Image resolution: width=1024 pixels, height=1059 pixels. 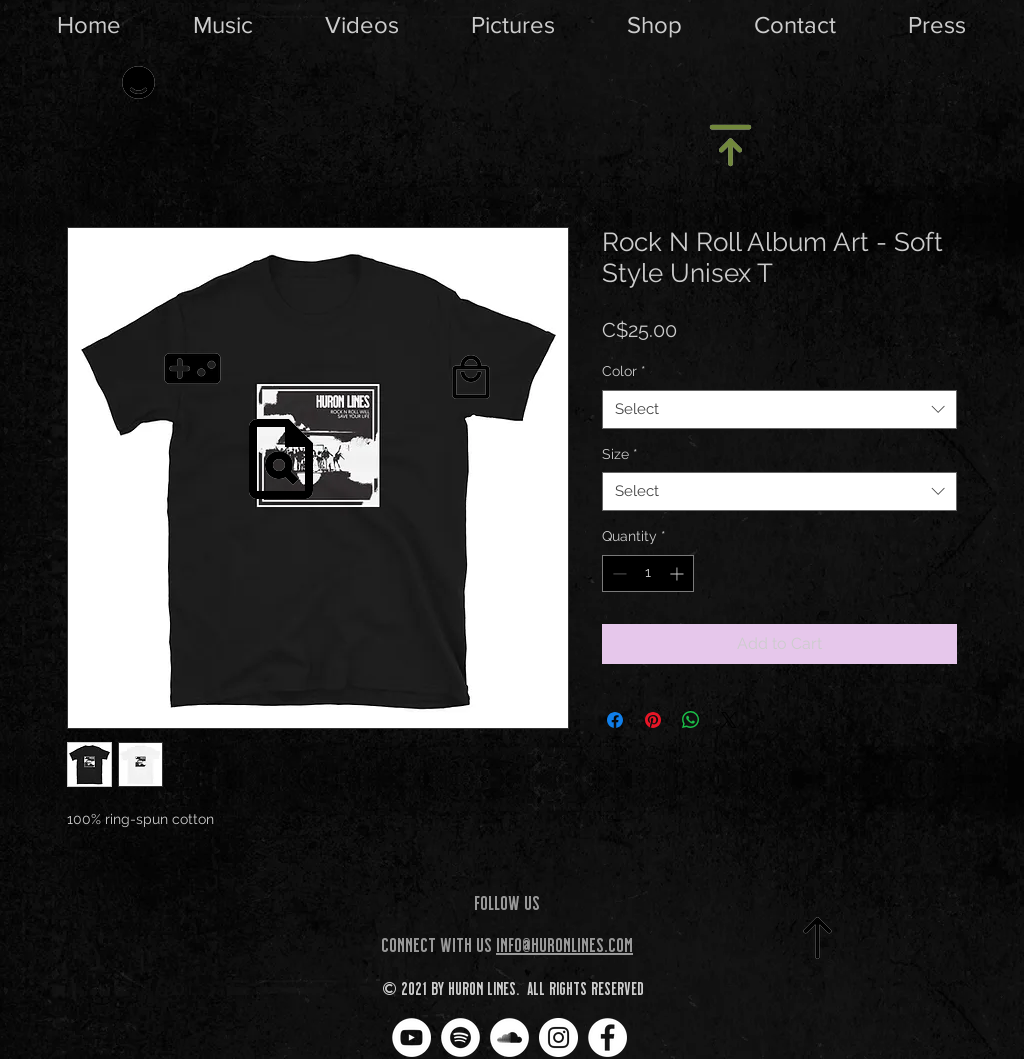 I want to click on access shopping or retail features, so click(x=471, y=378).